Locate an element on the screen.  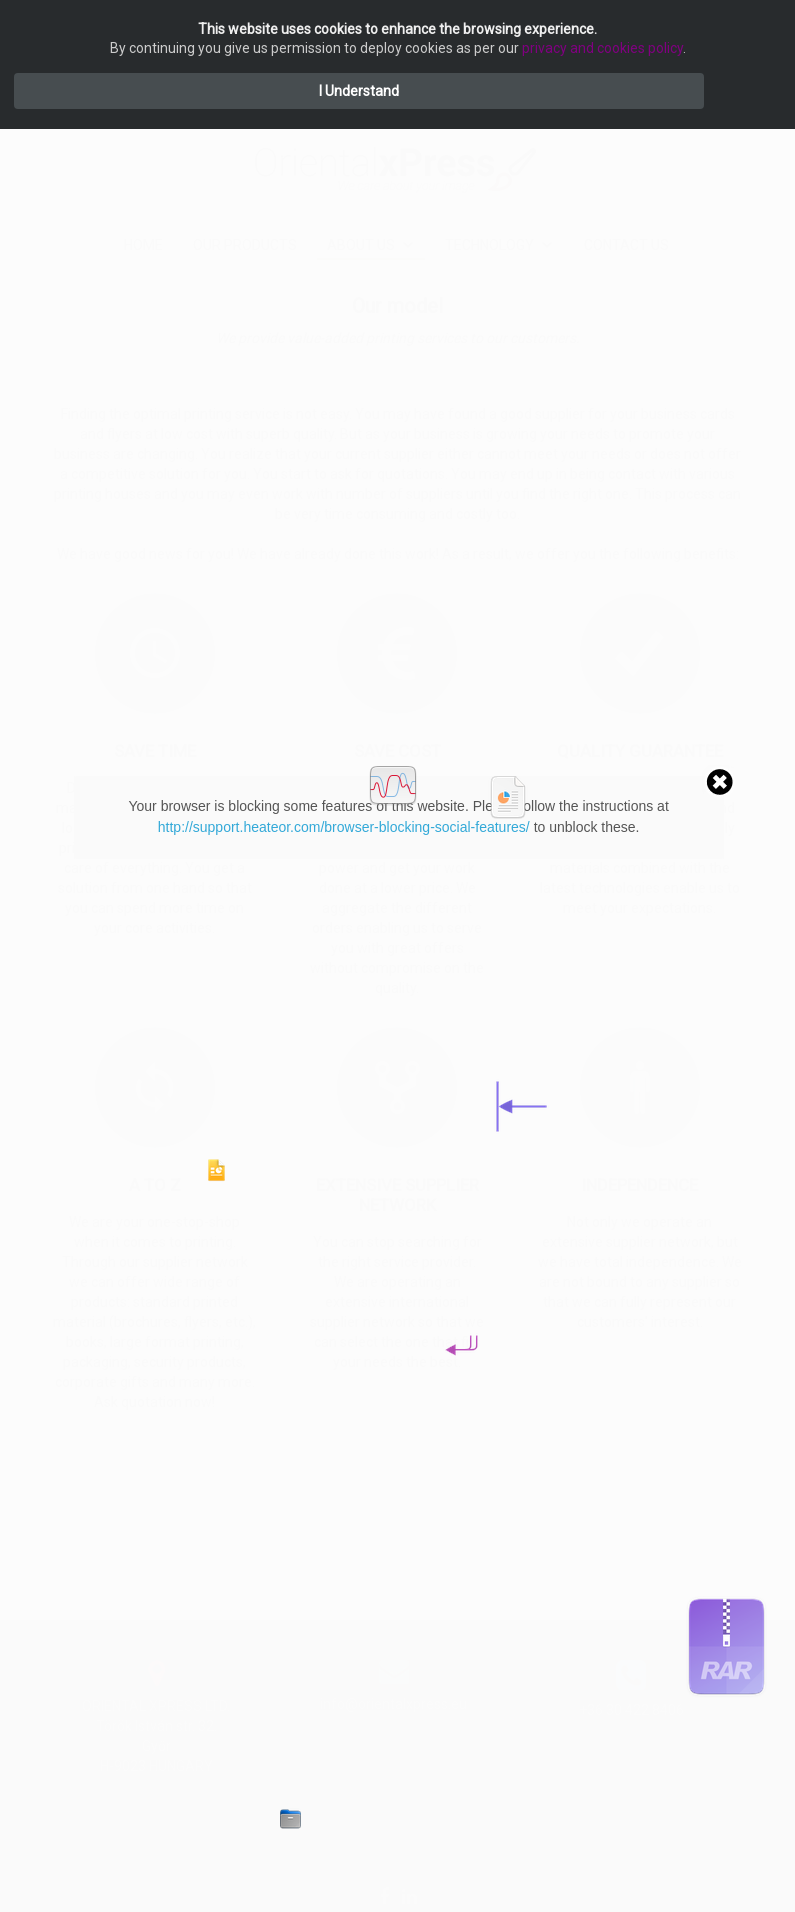
a compressed RAR archive file is located at coordinates (726, 1646).